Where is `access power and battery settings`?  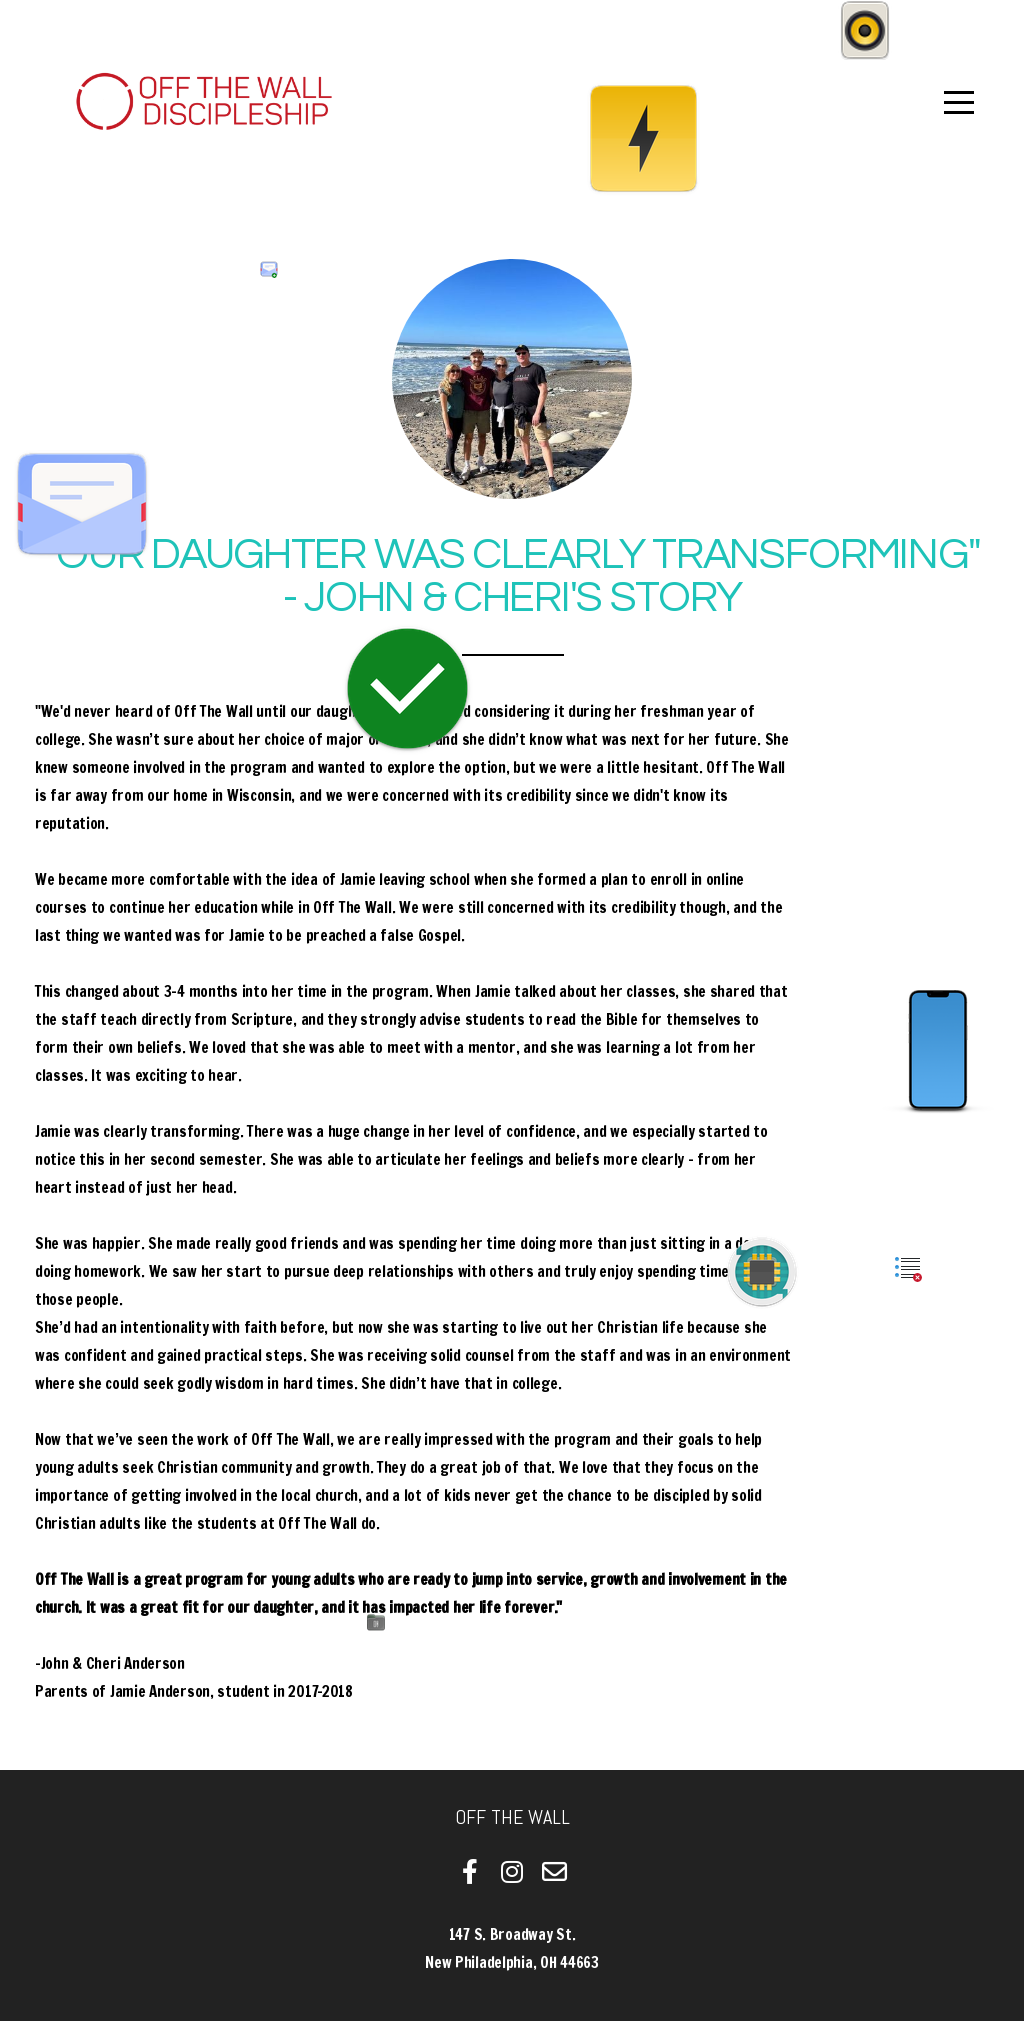
access power and battery settings is located at coordinates (643, 138).